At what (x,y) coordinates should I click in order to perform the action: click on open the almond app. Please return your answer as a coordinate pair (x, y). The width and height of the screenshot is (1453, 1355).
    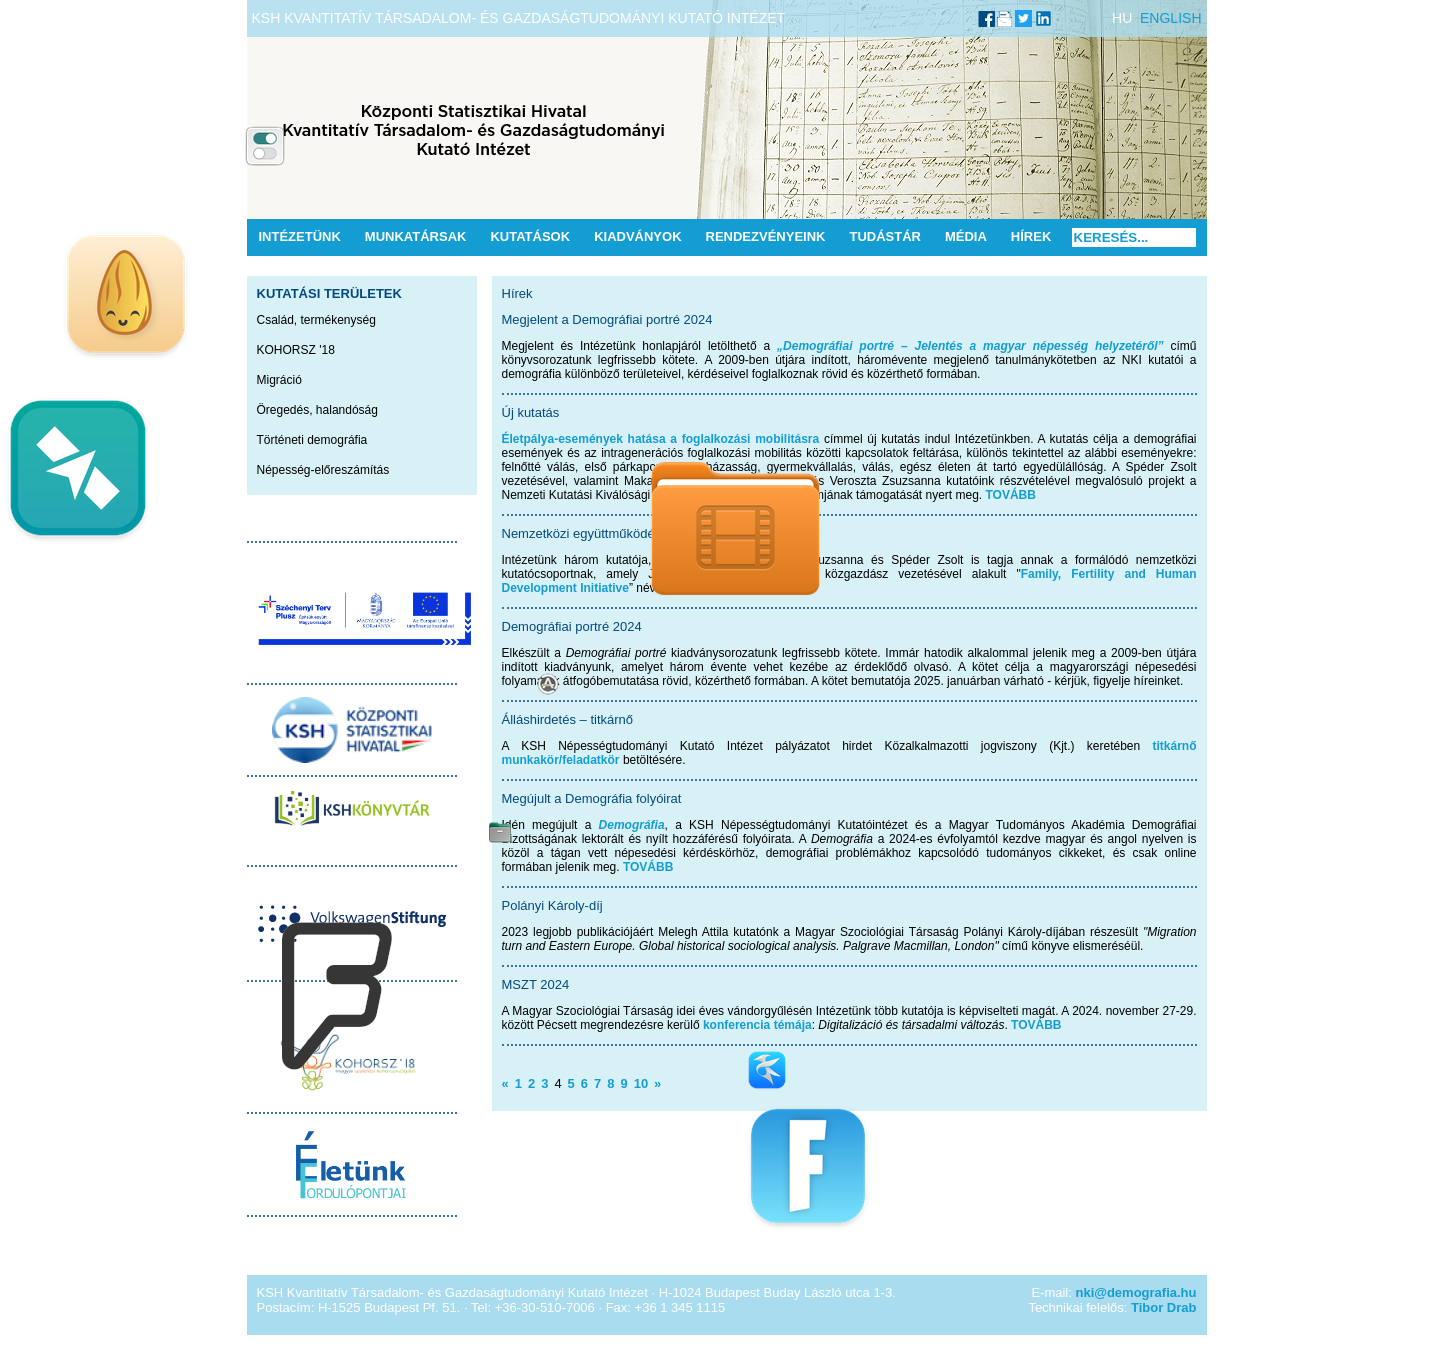
    Looking at the image, I should click on (126, 294).